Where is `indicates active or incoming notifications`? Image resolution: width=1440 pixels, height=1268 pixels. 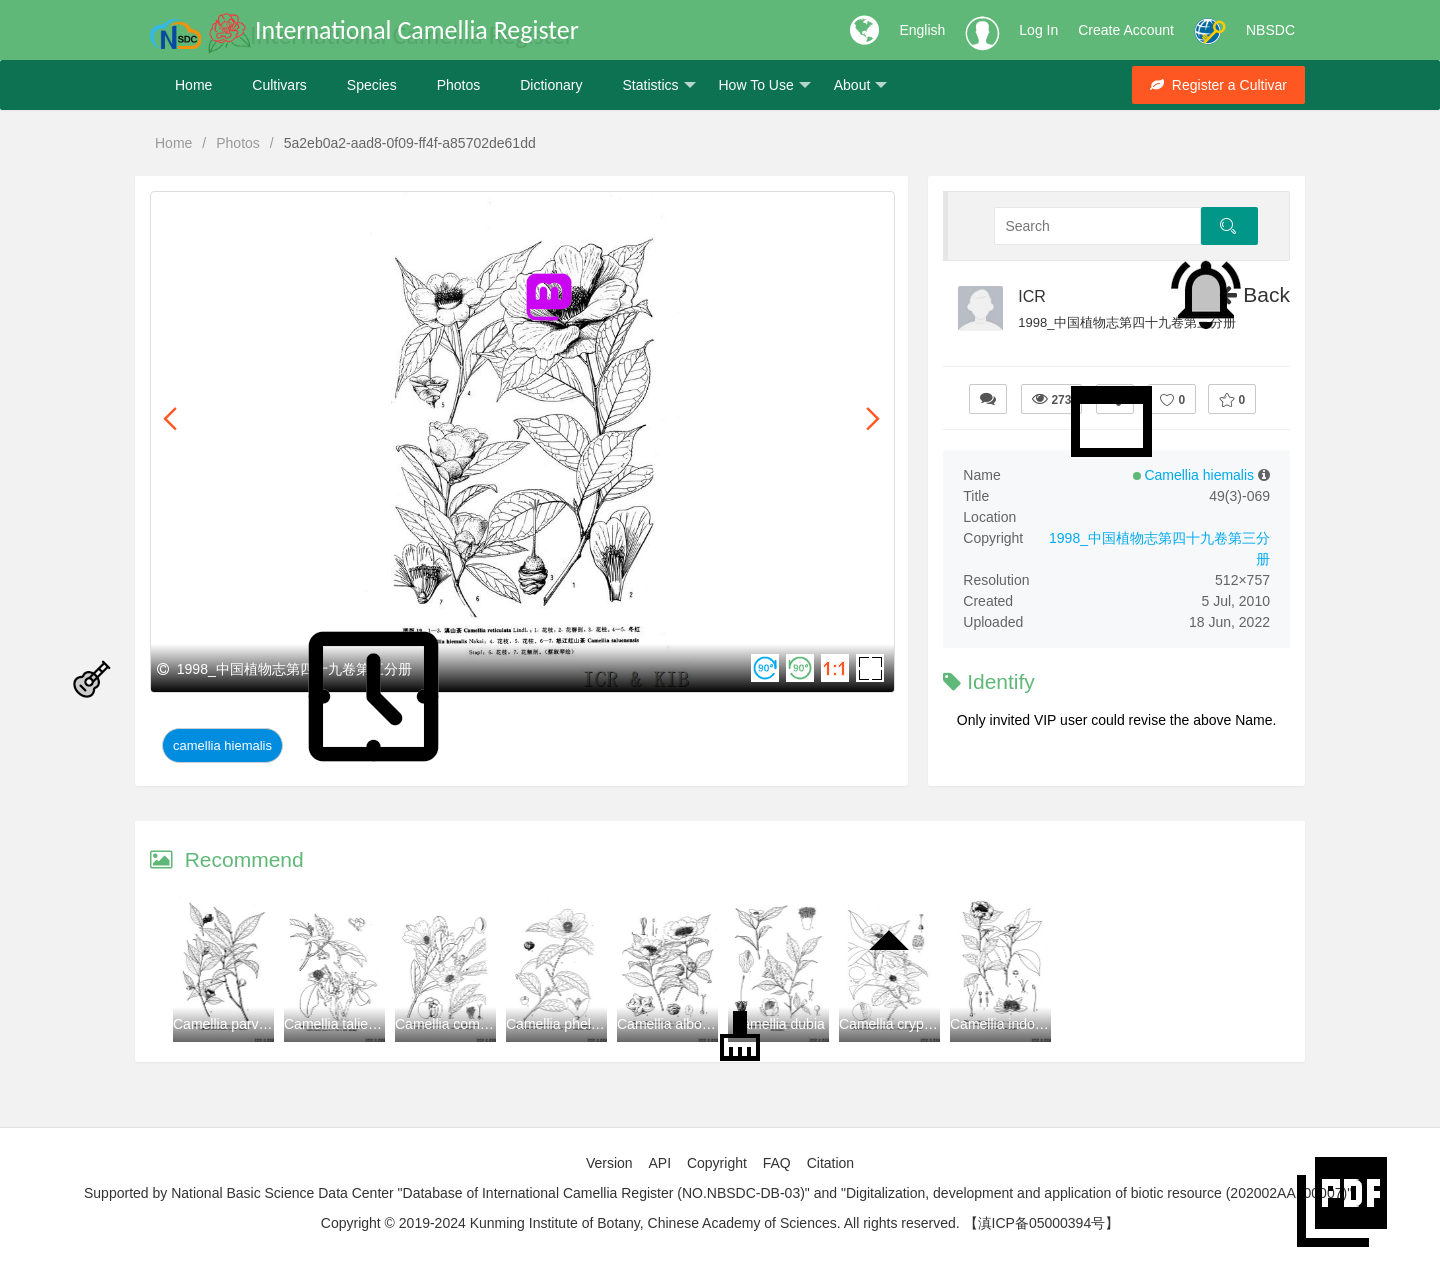
indicates active or incoming notifications is located at coordinates (1206, 294).